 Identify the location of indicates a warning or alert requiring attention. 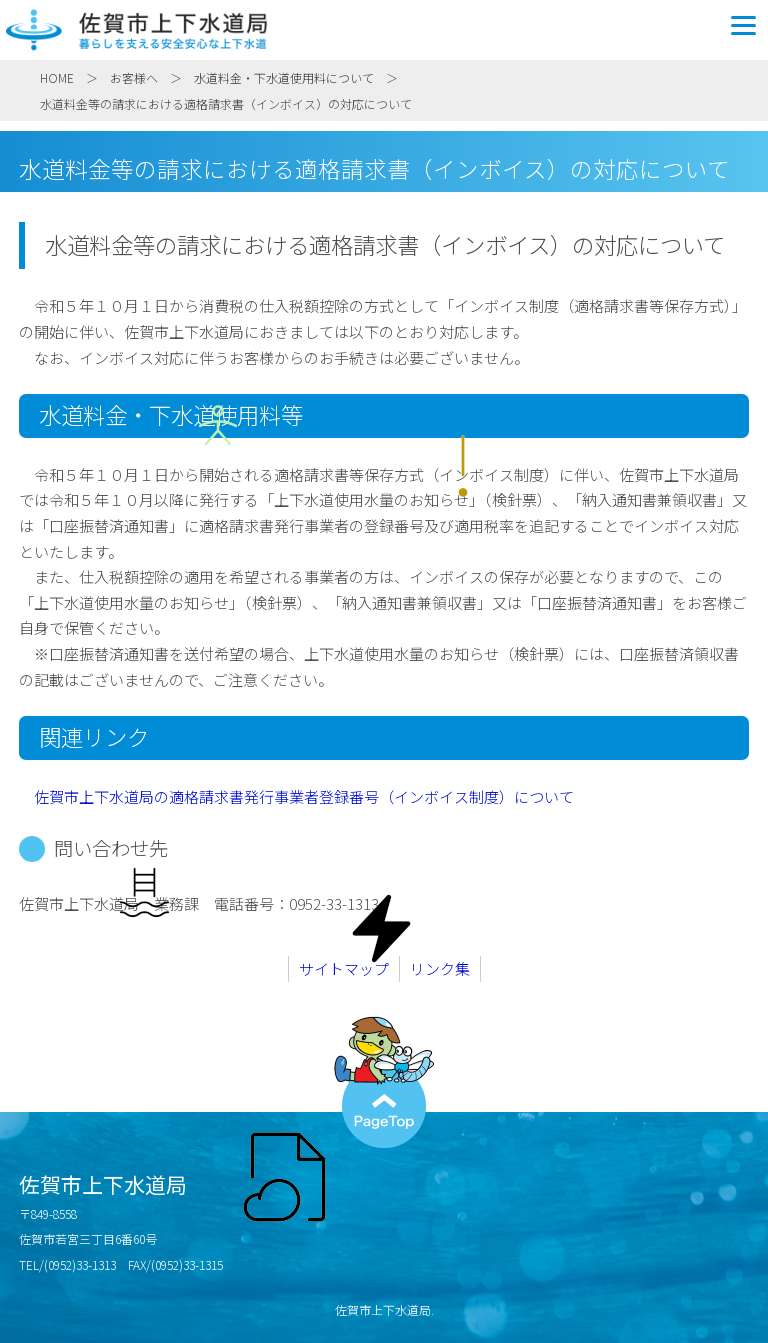
(463, 466).